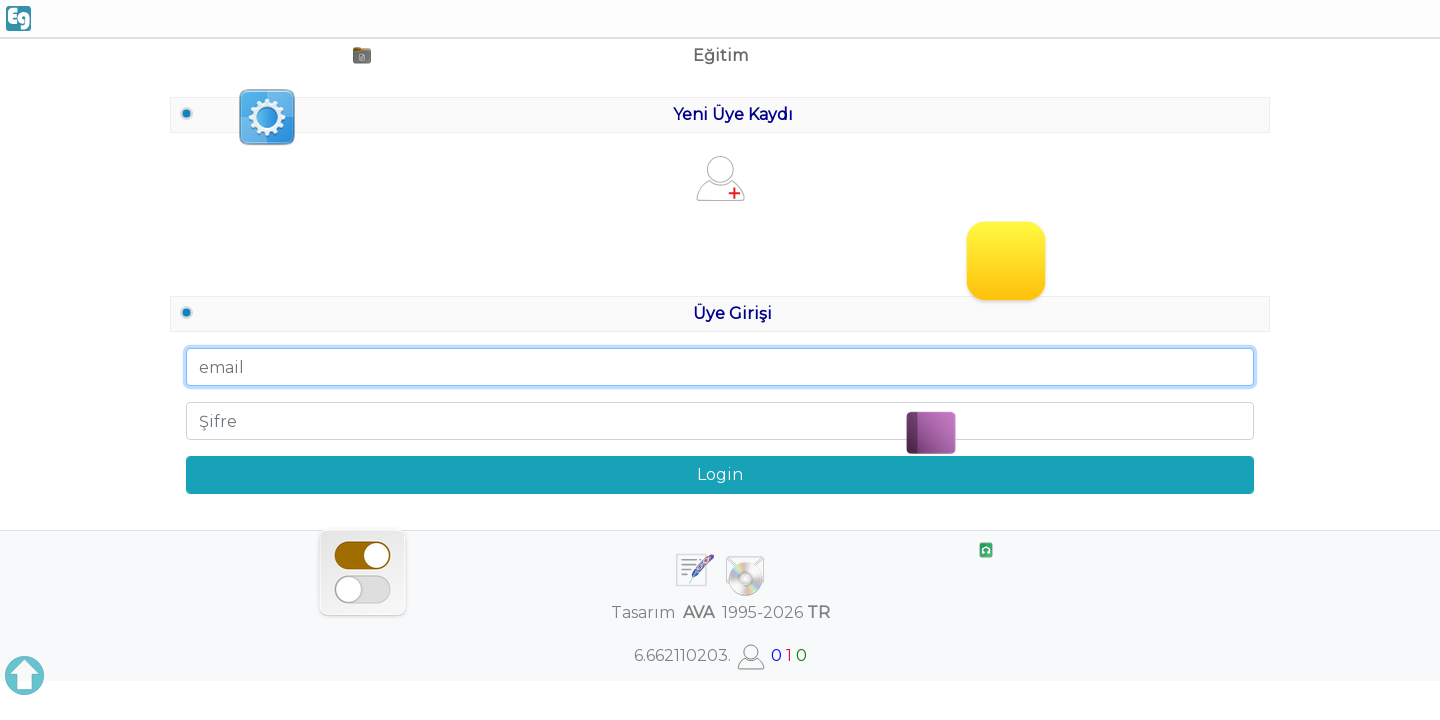 This screenshot has width=1440, height=720. I want to click on open system settings or preferences, so click(362, 572).